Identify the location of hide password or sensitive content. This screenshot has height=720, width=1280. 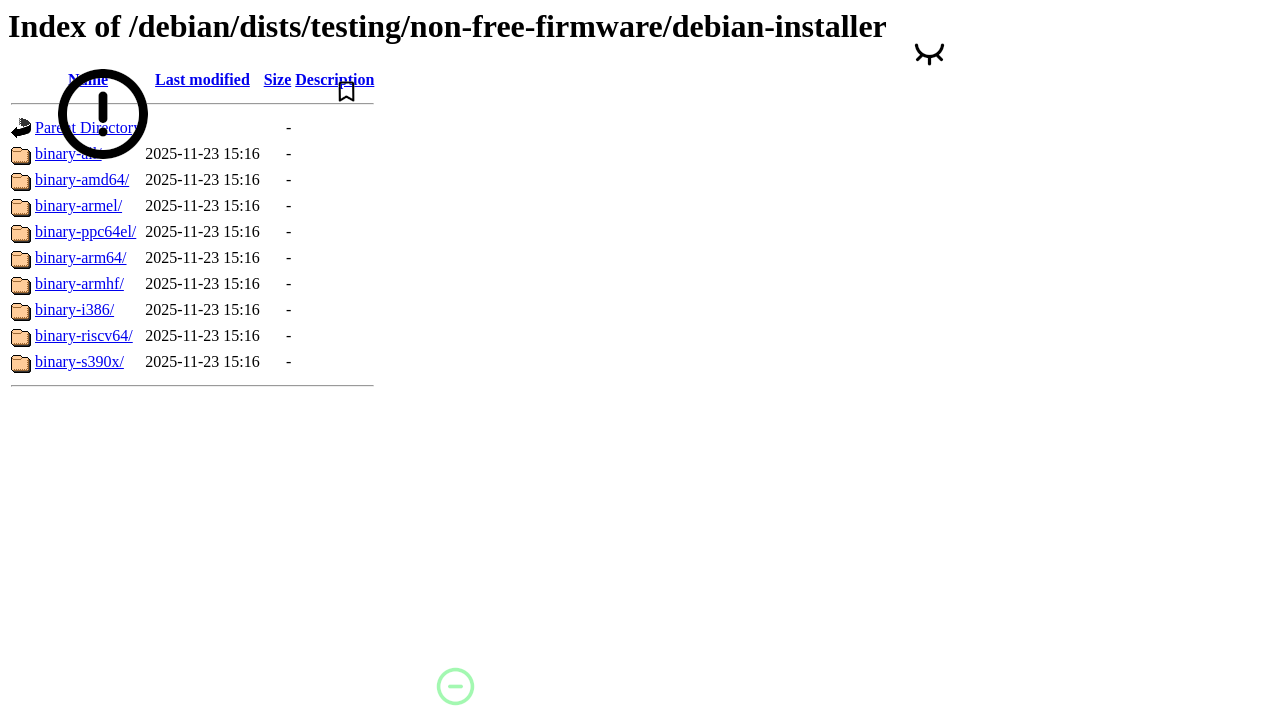
(929, 52).